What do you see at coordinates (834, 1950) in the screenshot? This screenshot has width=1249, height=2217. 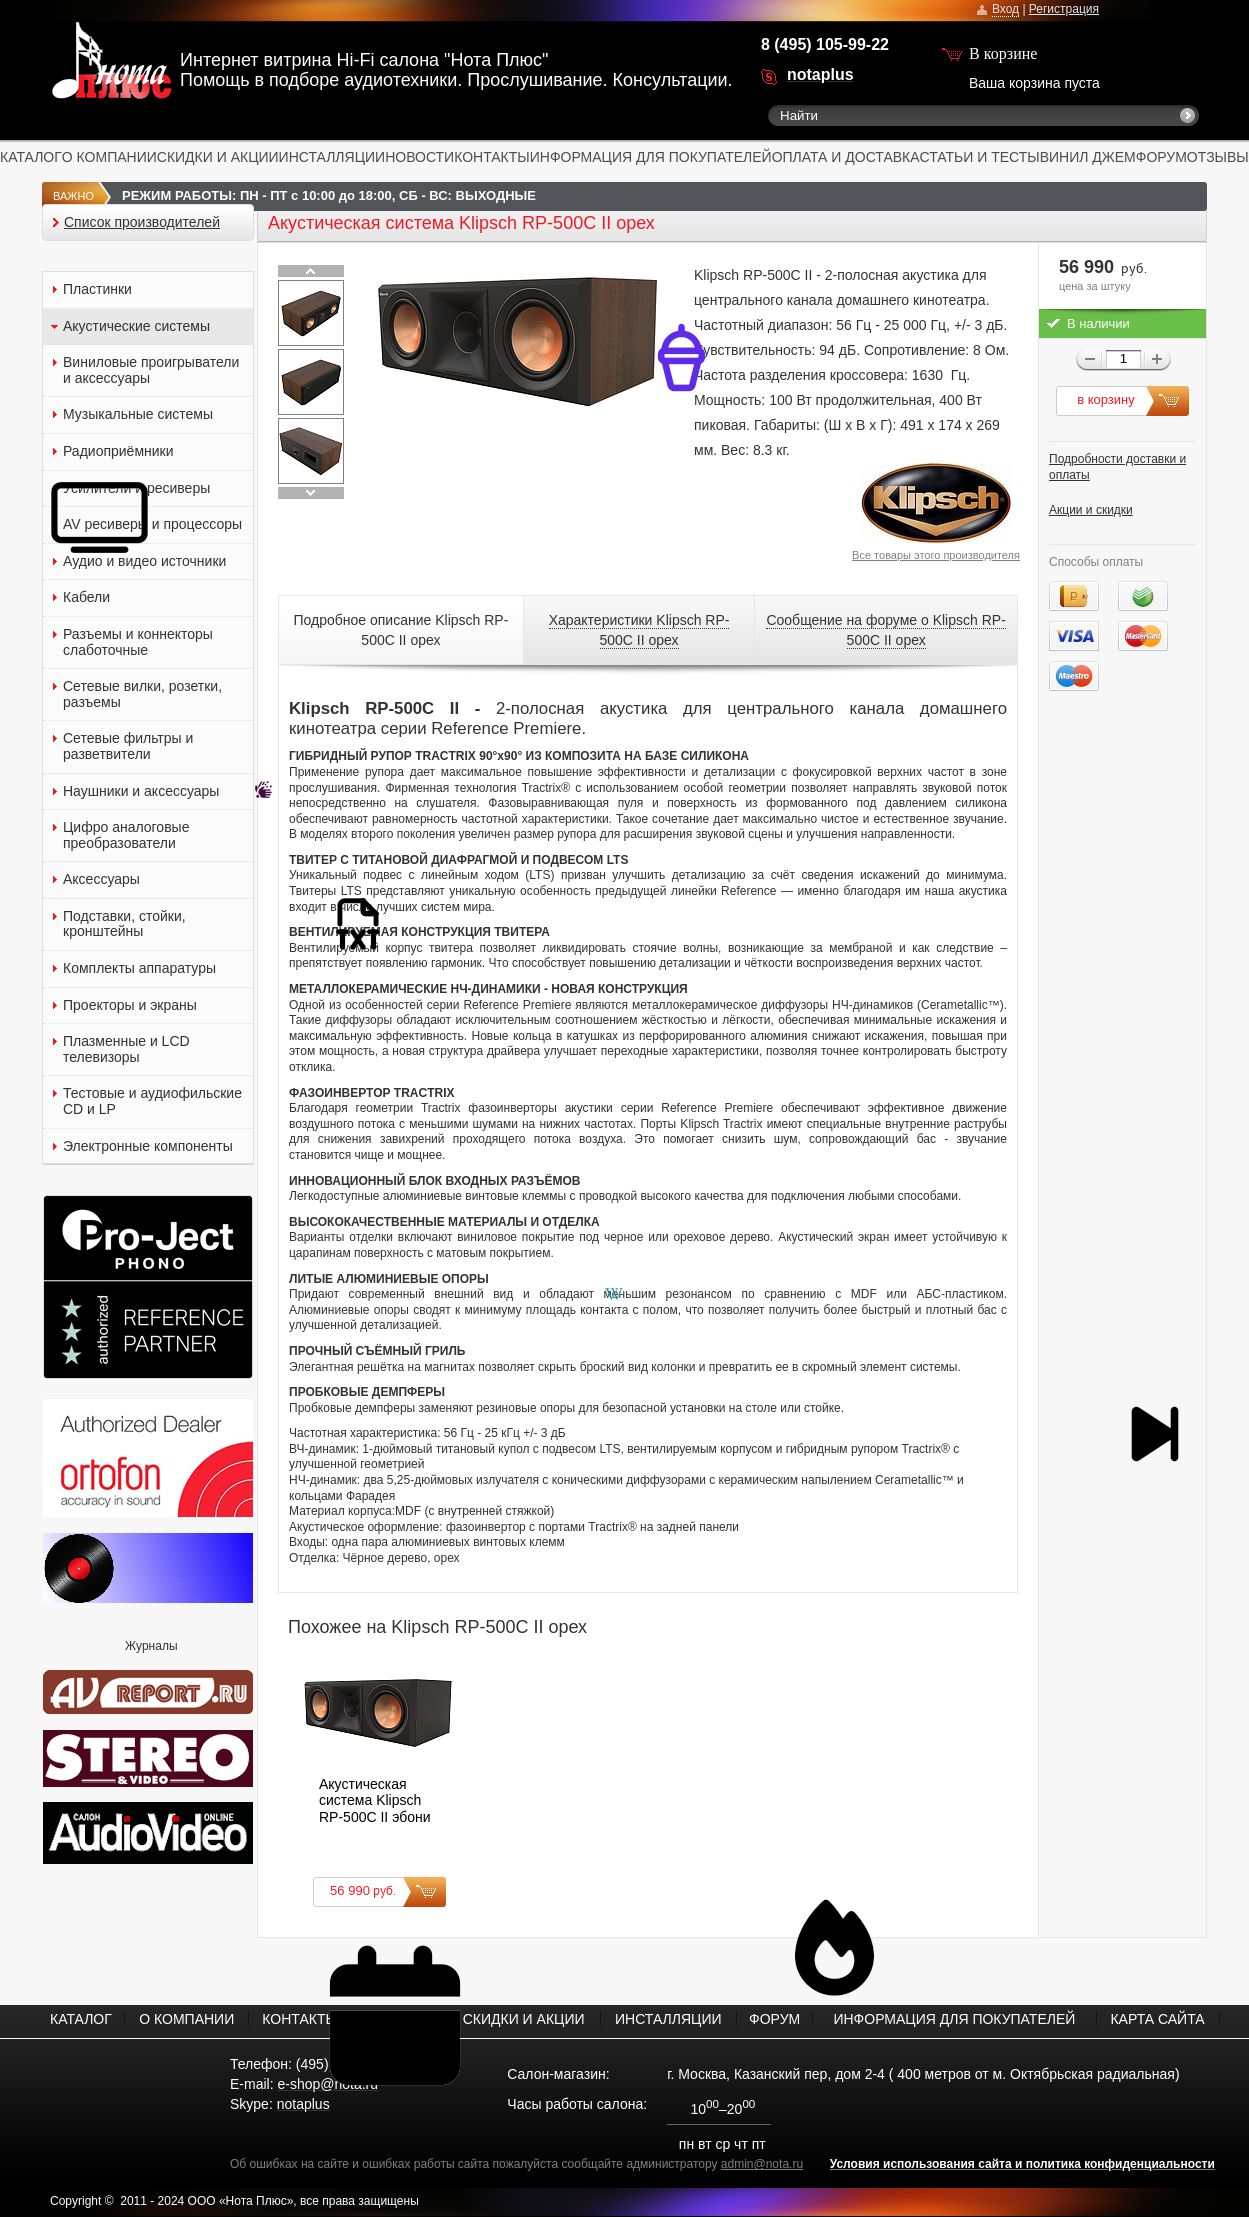 I see `indicates trending or popular content` at bounding box center [834, 1950].